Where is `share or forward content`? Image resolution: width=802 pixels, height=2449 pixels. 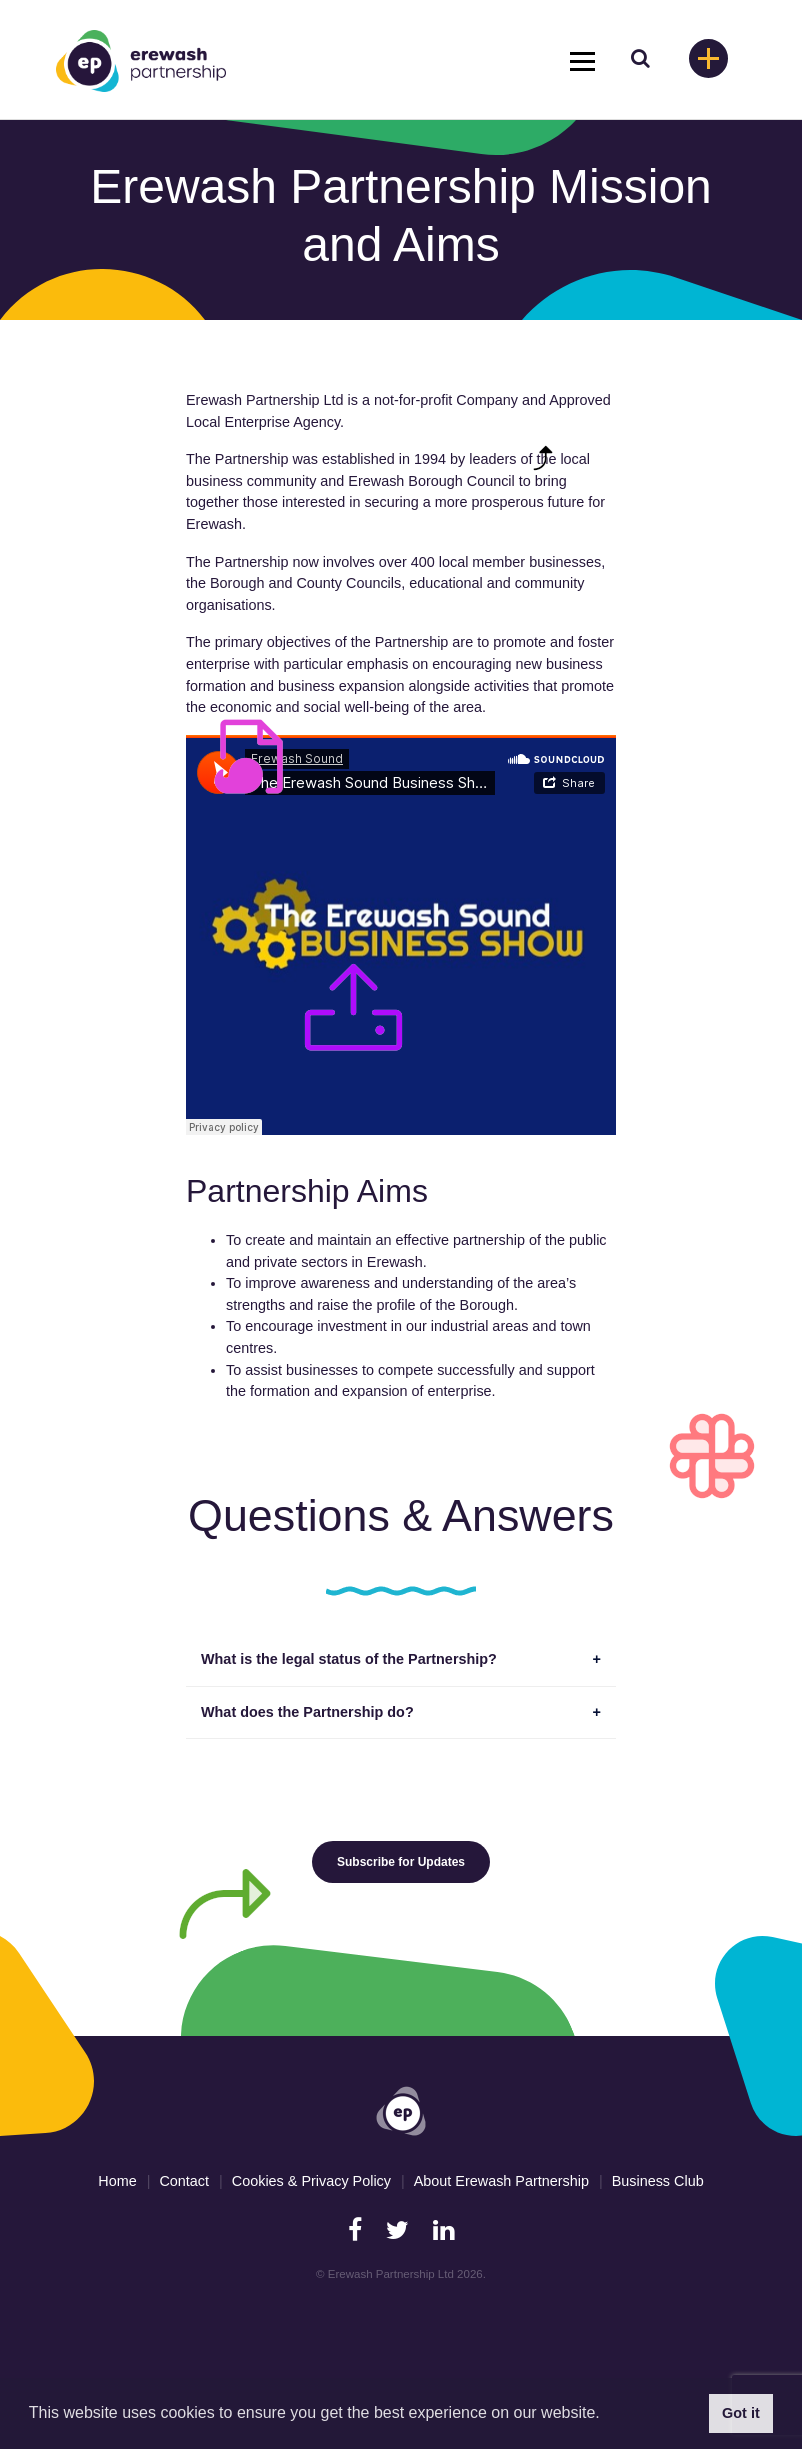
share or forward content is located at coordinates (225, 1904).